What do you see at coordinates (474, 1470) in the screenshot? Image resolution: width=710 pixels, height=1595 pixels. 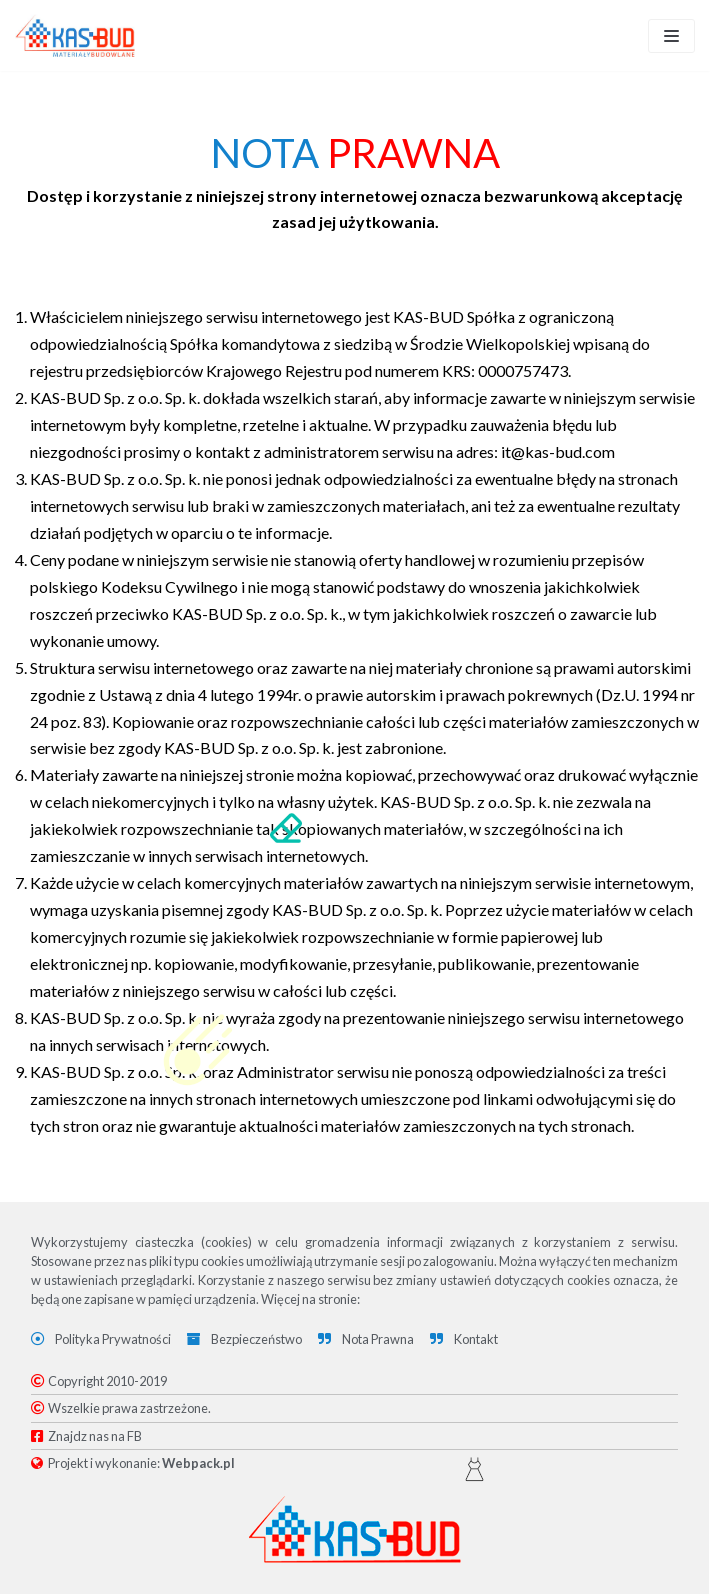 I see `browse women's clothing` at bounding box center [474, 1470].